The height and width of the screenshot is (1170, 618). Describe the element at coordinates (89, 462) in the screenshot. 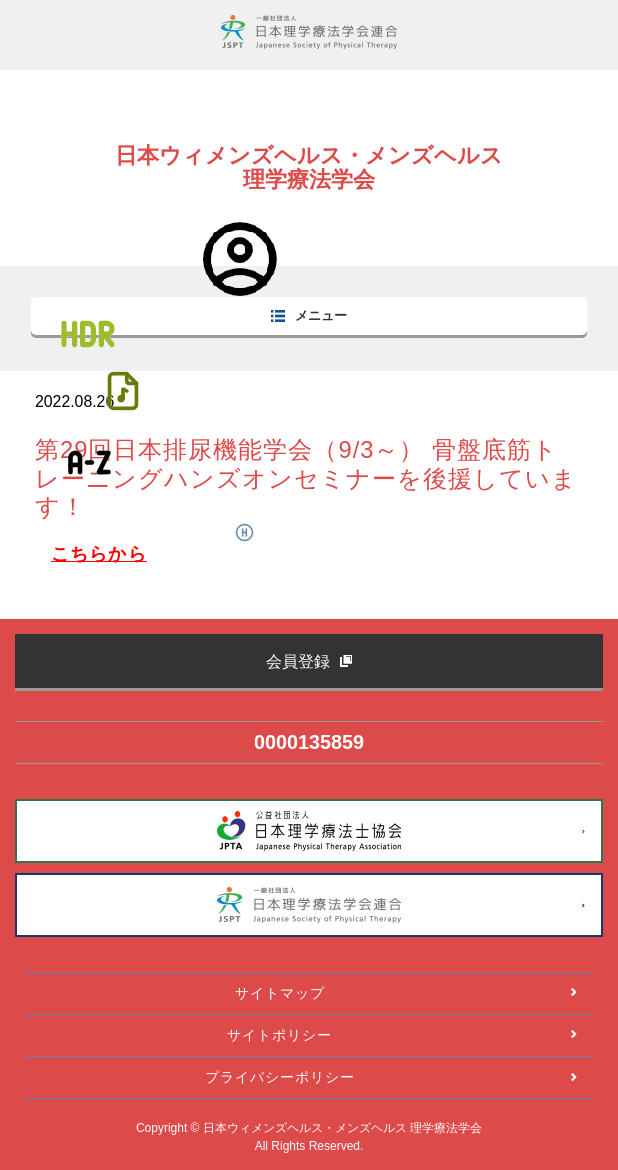

I see `sort items alphabetically from A to Z` at that location.